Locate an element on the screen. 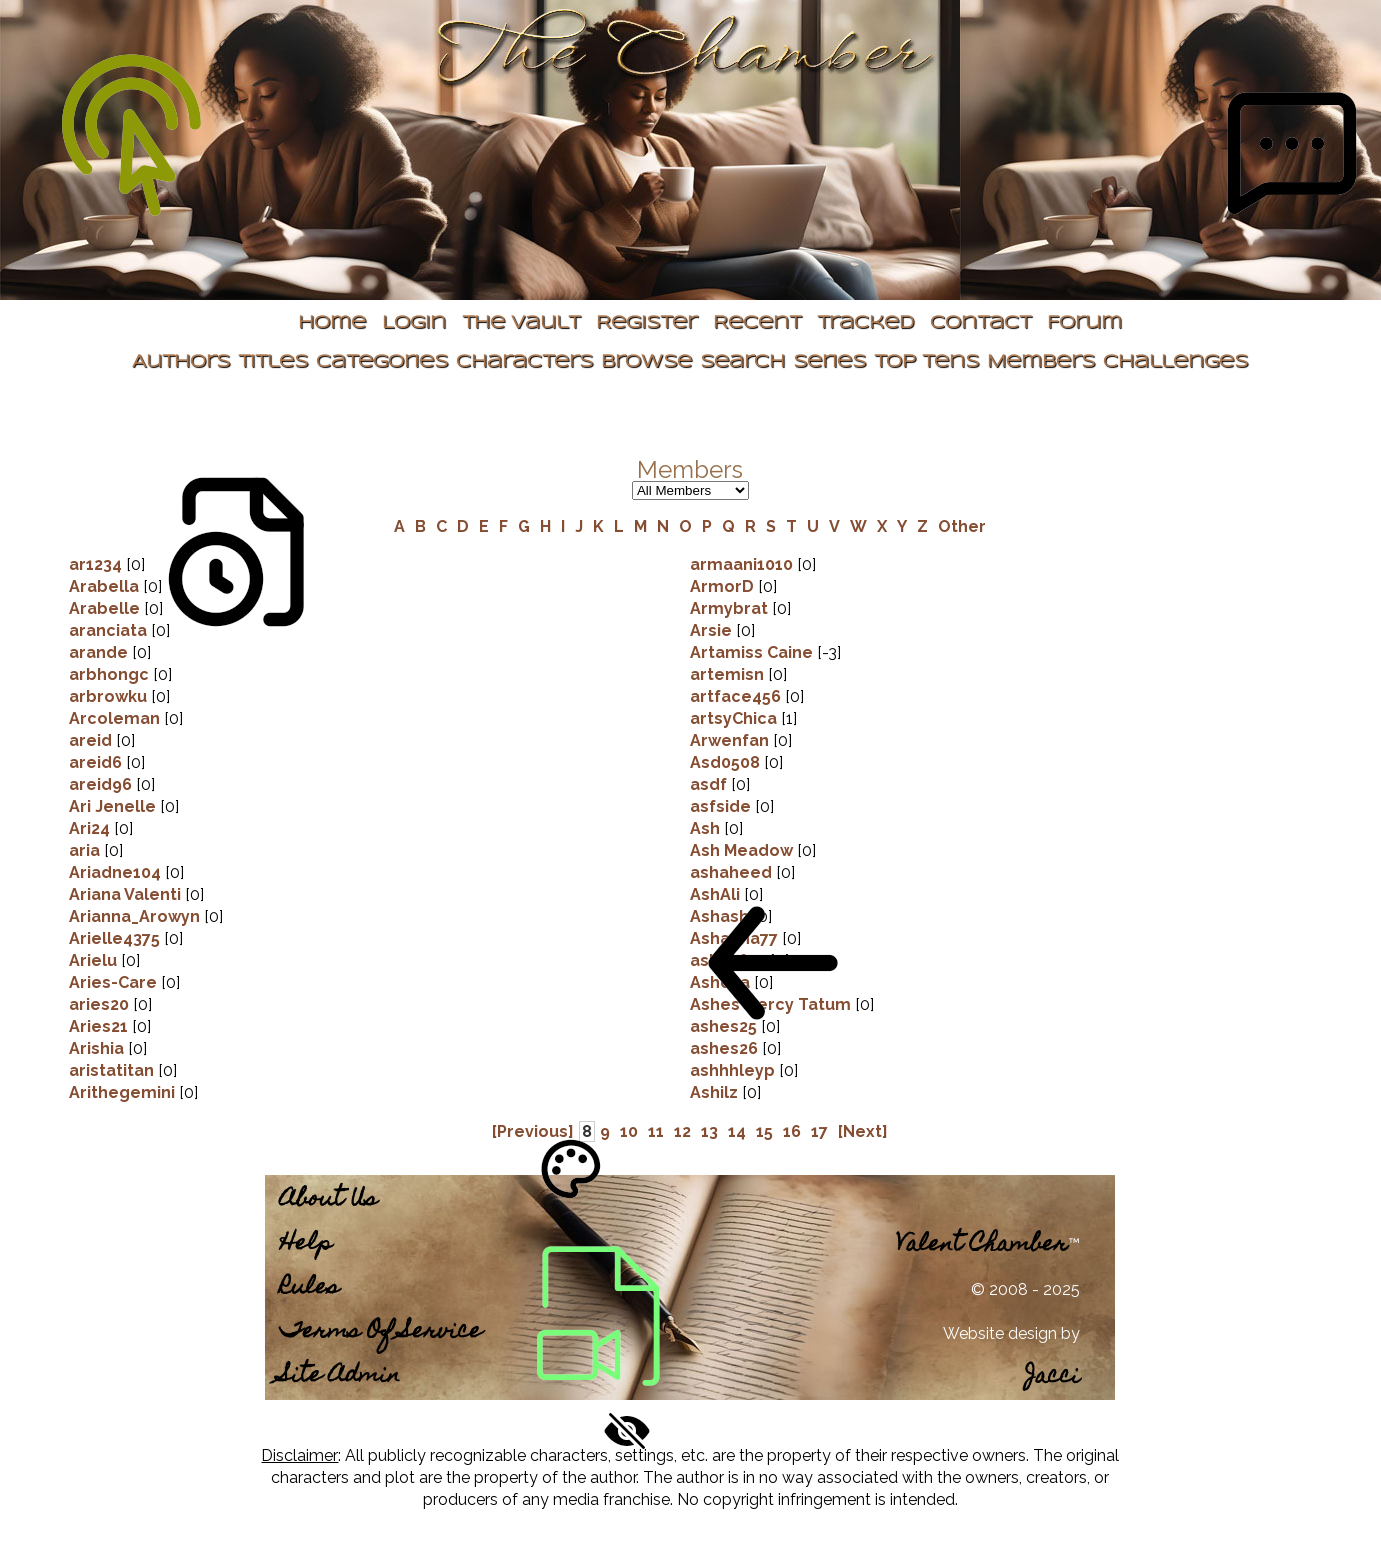  access a video file is located at coordinates (601, 1316).